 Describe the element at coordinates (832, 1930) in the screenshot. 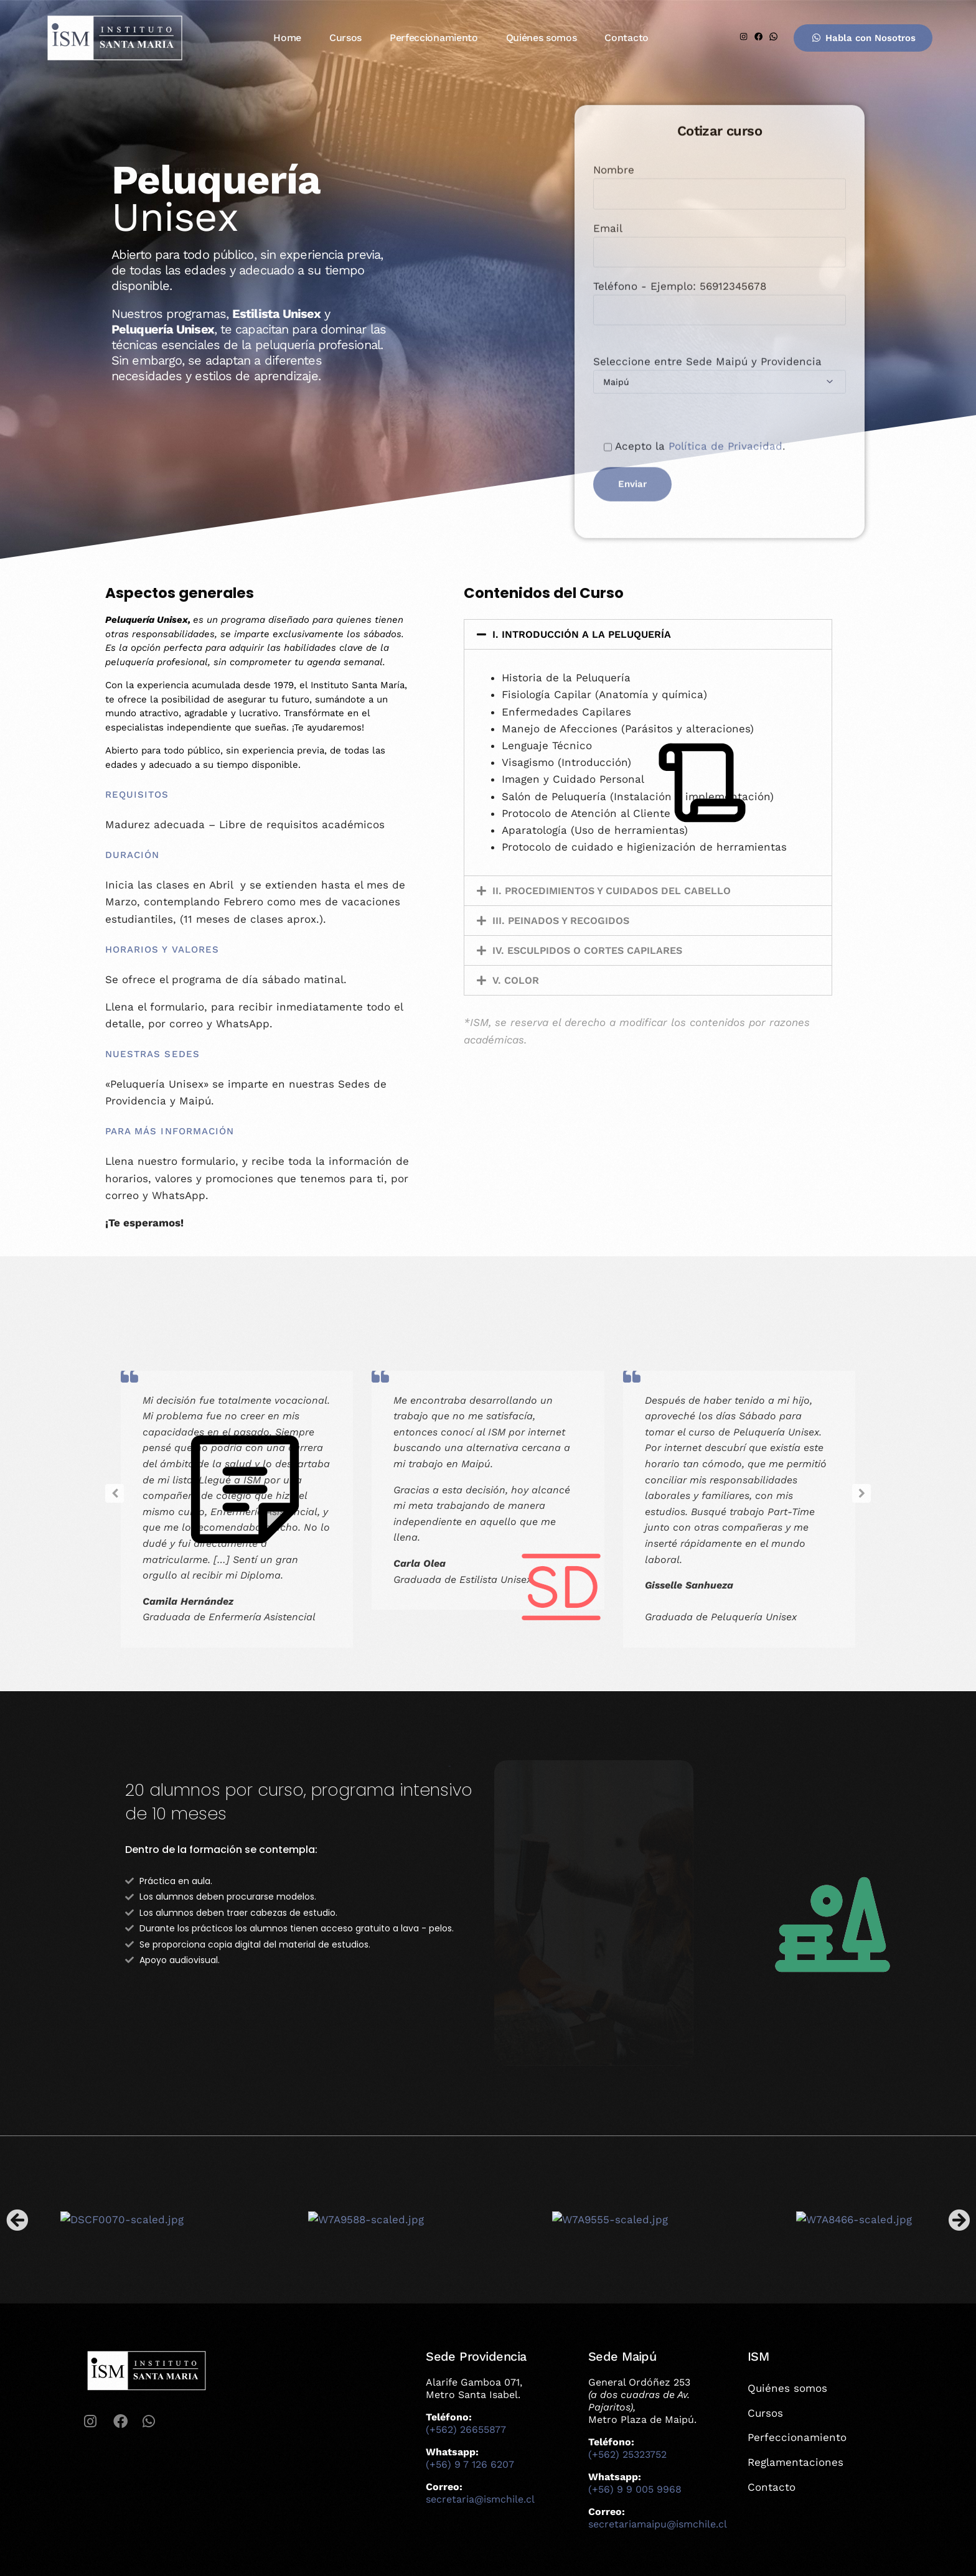

I see `view nearby parks or green spaces` at that location.